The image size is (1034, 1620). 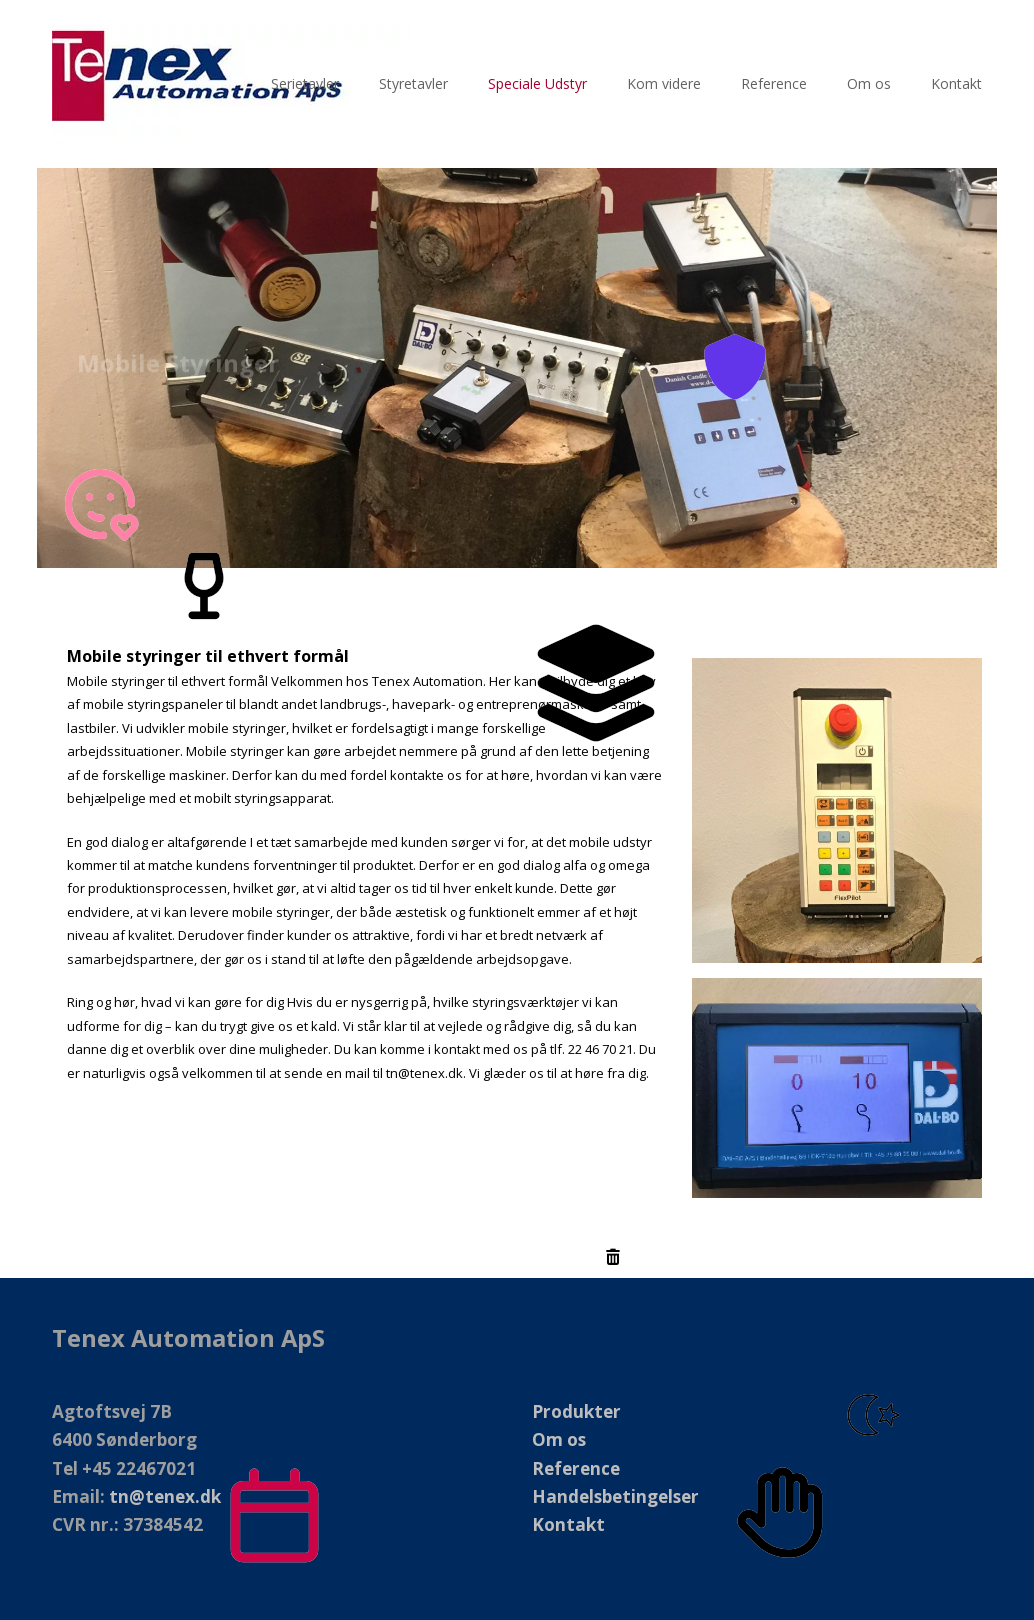 I want to click on delete selected item, so click(x=613, y=1257).